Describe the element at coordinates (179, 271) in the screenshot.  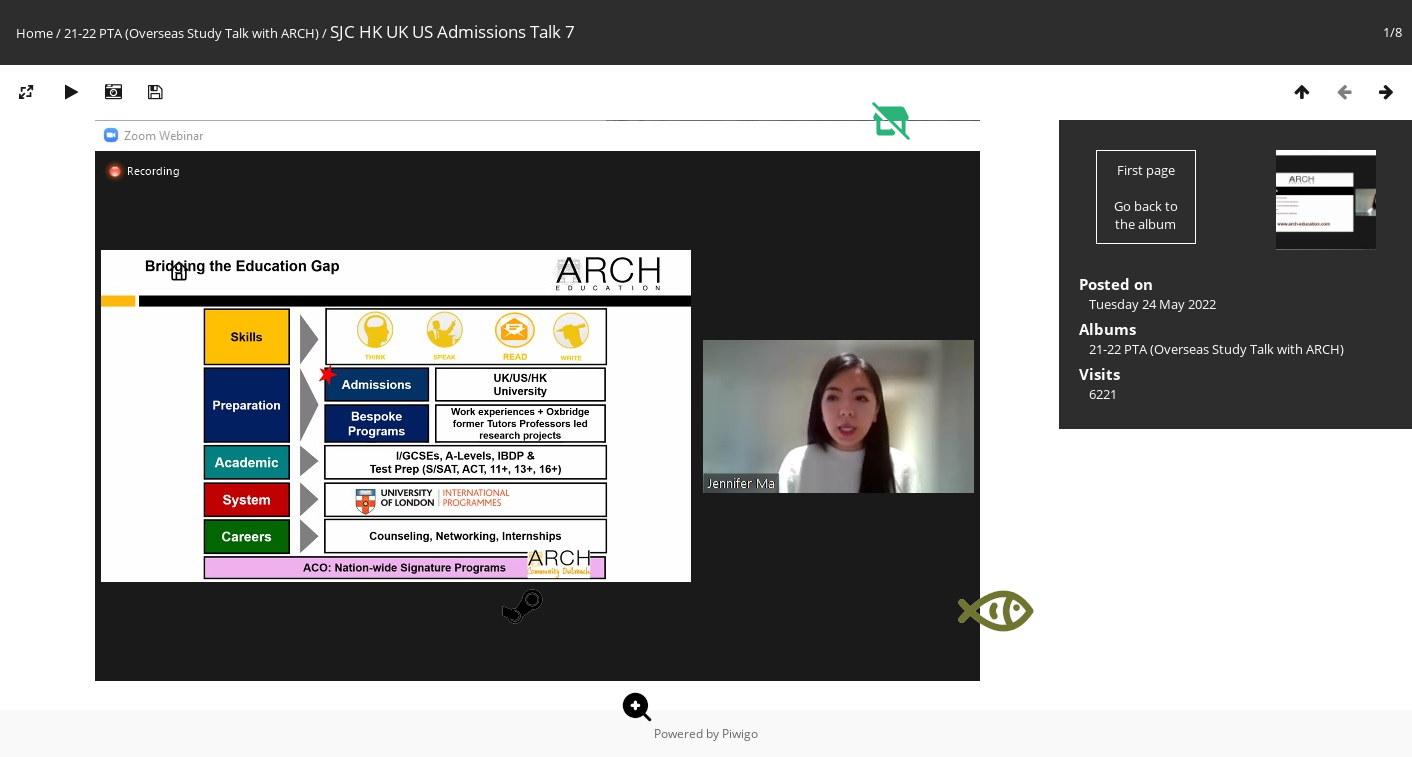
I see `go to home screen` at that location.